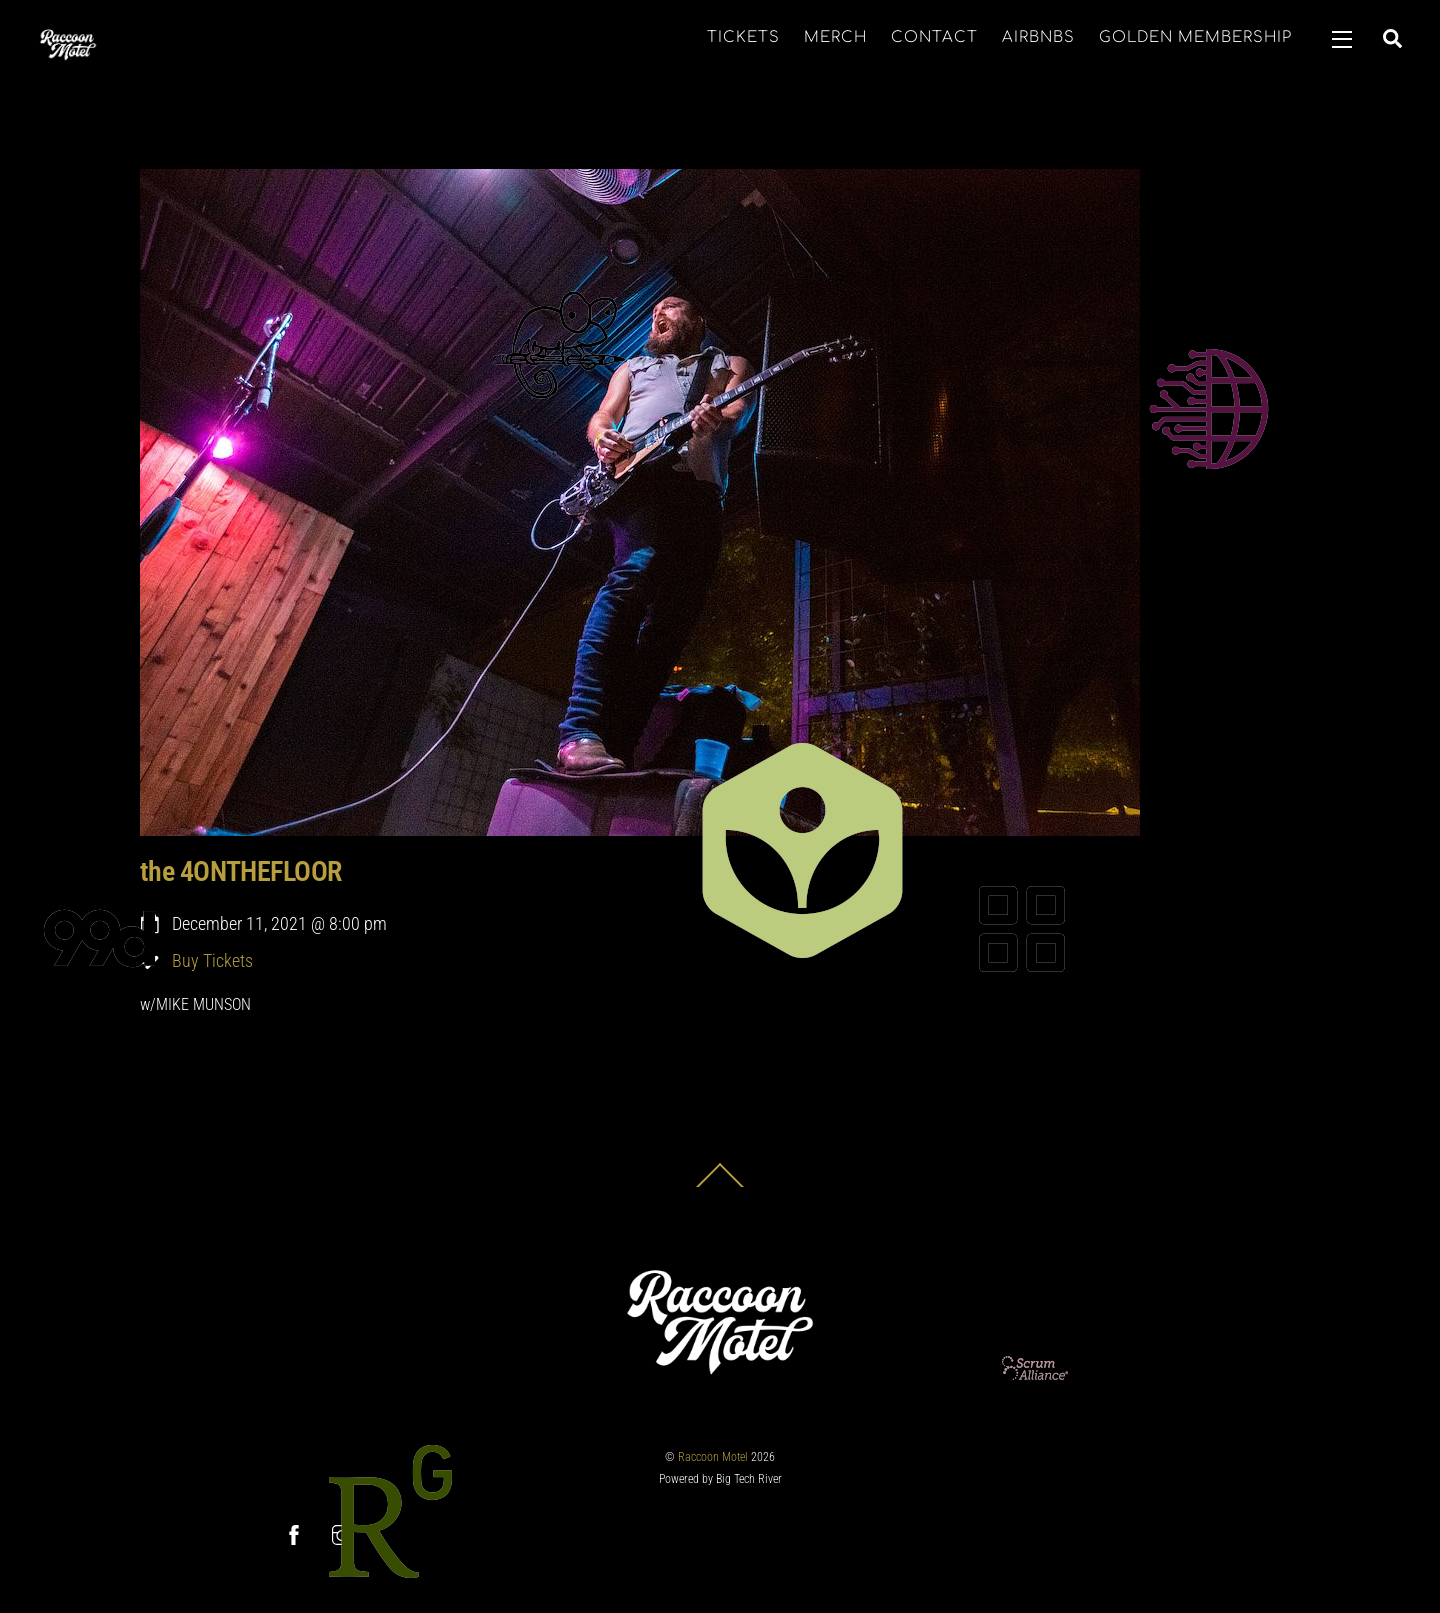 The height and width of the screenshot is (1613, 1440). I want to click on open notepad++ text editor, so click(559, 345).